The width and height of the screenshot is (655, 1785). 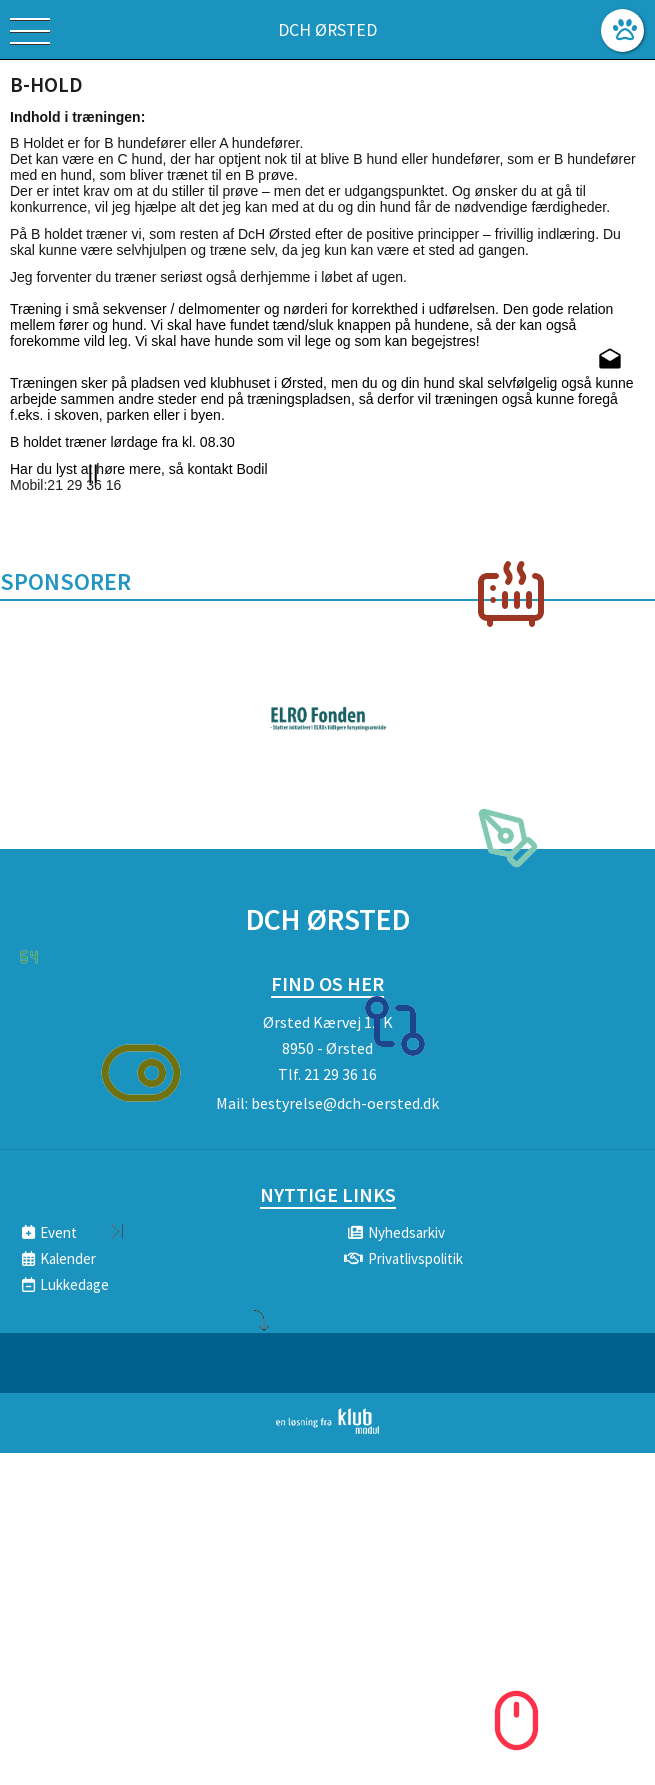 I want to click on adjust heater or heating settings, so click(x=511, y=594).